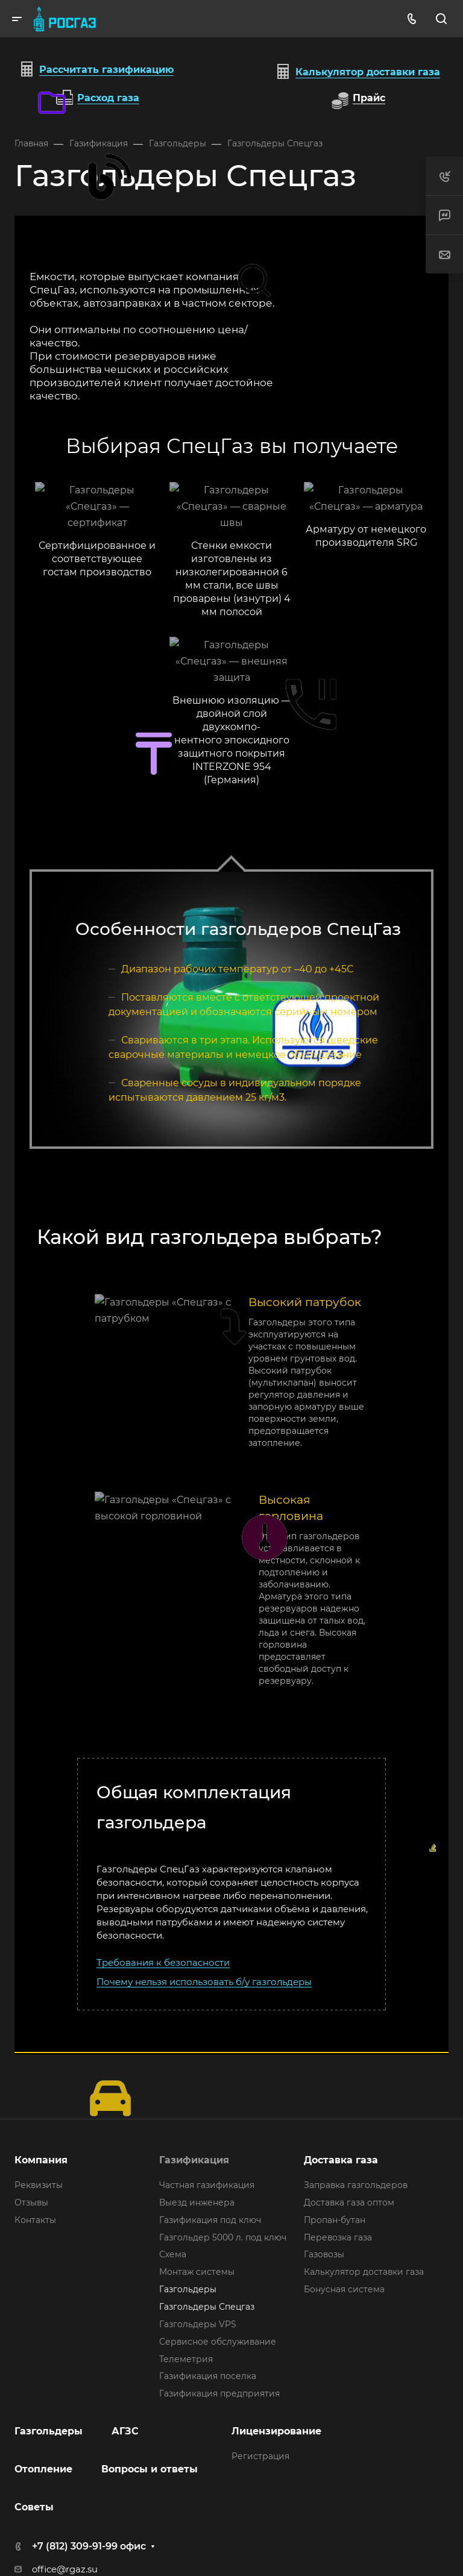 This screenshot has height=2576, width=463. I want to click on select car or automobile option, so click(110, 2098).